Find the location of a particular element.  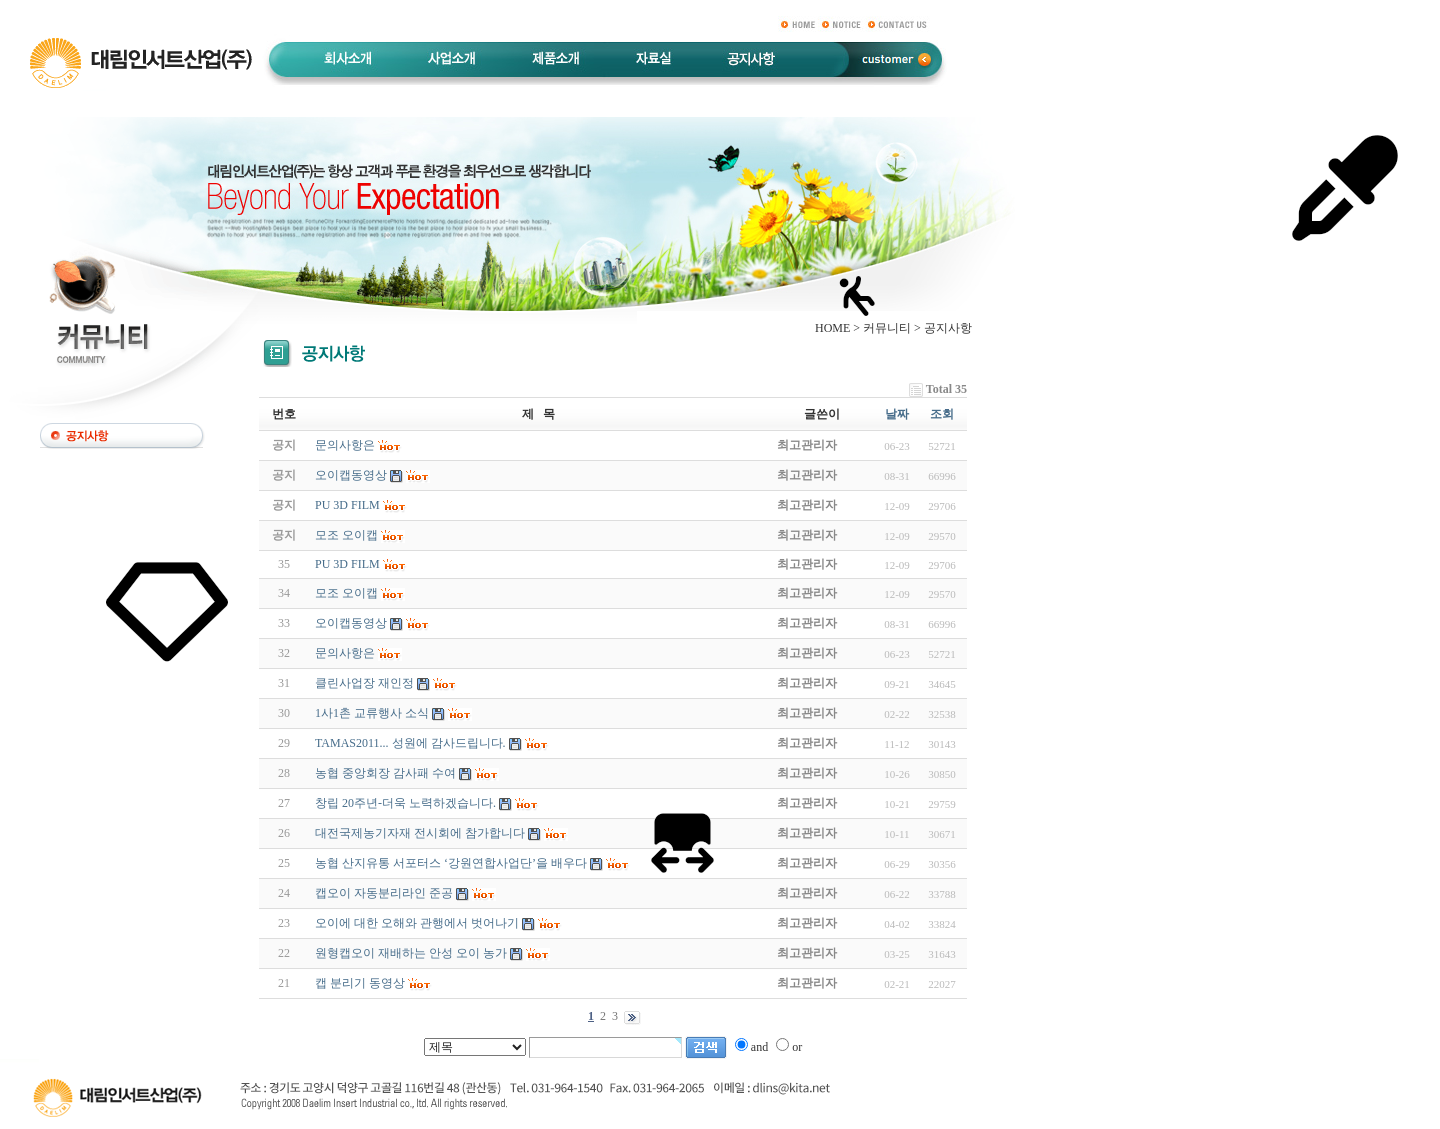

pick a color from the canvas is located at coordinates (1345, 188).